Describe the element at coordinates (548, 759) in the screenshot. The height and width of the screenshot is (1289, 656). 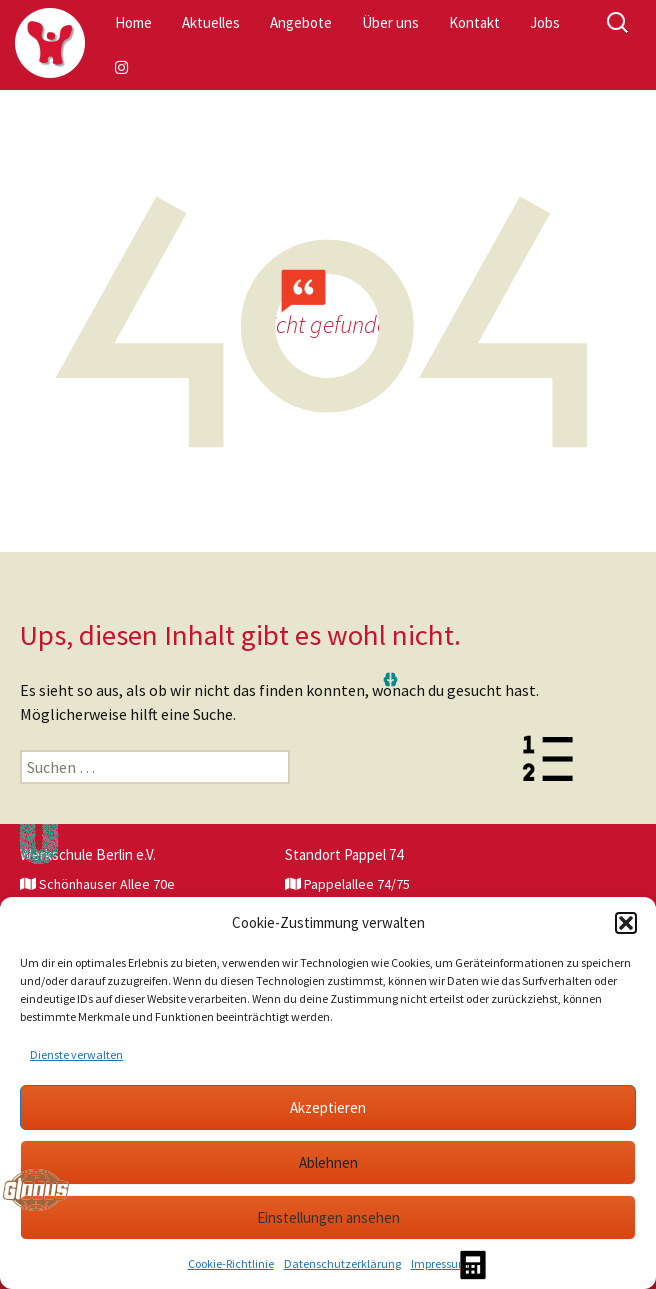
I see `create a numbered list` at that location.